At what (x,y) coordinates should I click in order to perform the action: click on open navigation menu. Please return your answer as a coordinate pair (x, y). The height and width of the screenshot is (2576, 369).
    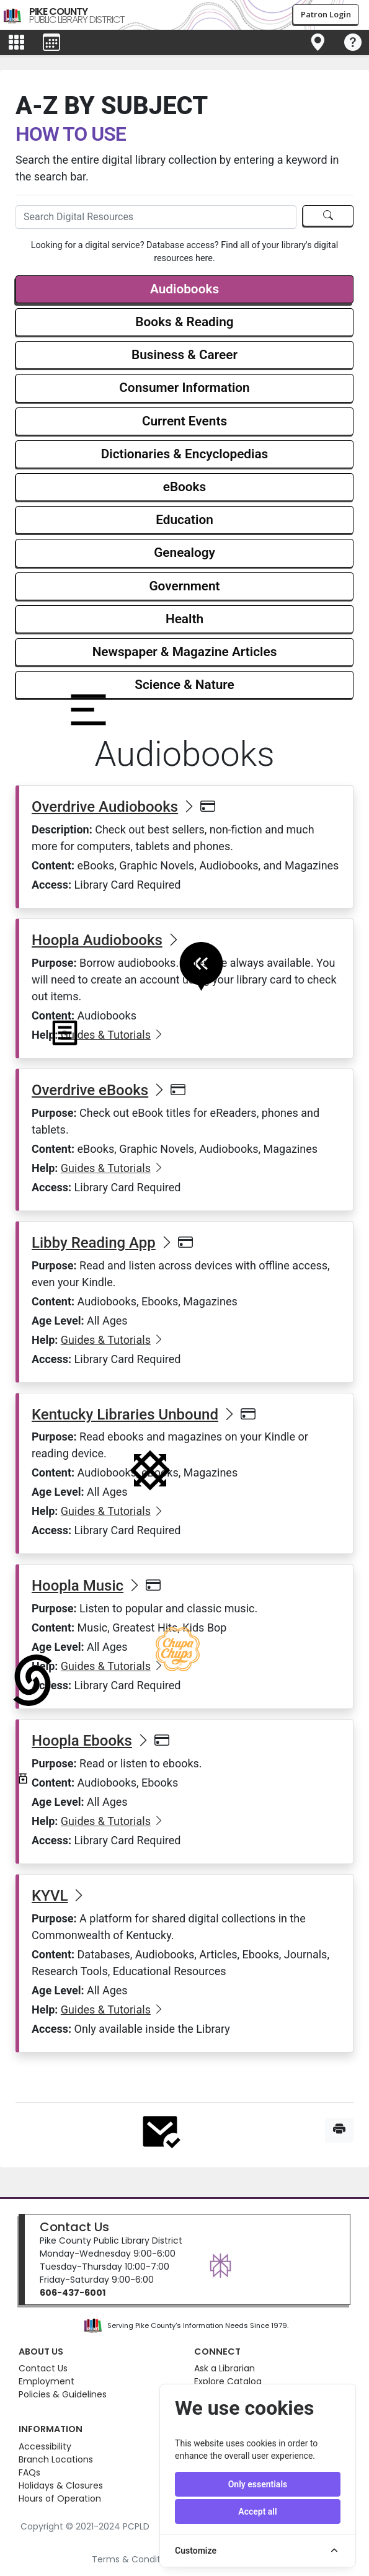
    Looking at the image, I should click on (88, 709).